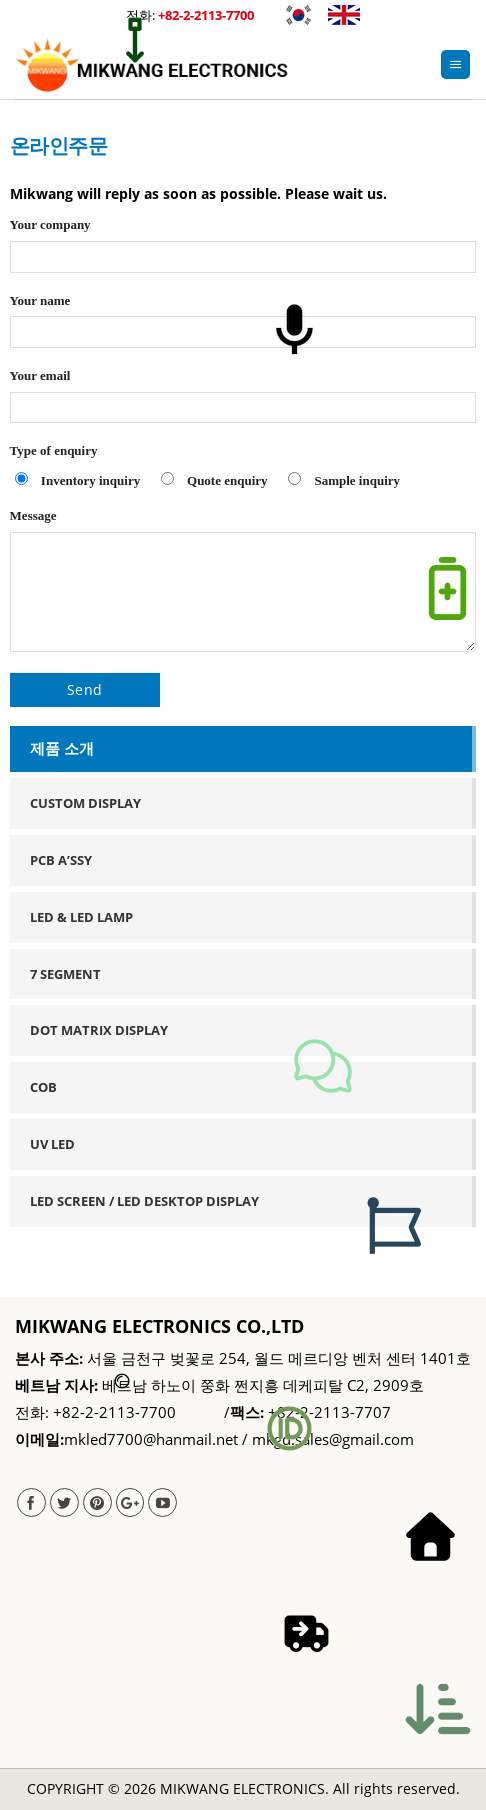  Describe the element at coordinates (447, 588) in the screenshot. I see `add or extend battery life` at that location.